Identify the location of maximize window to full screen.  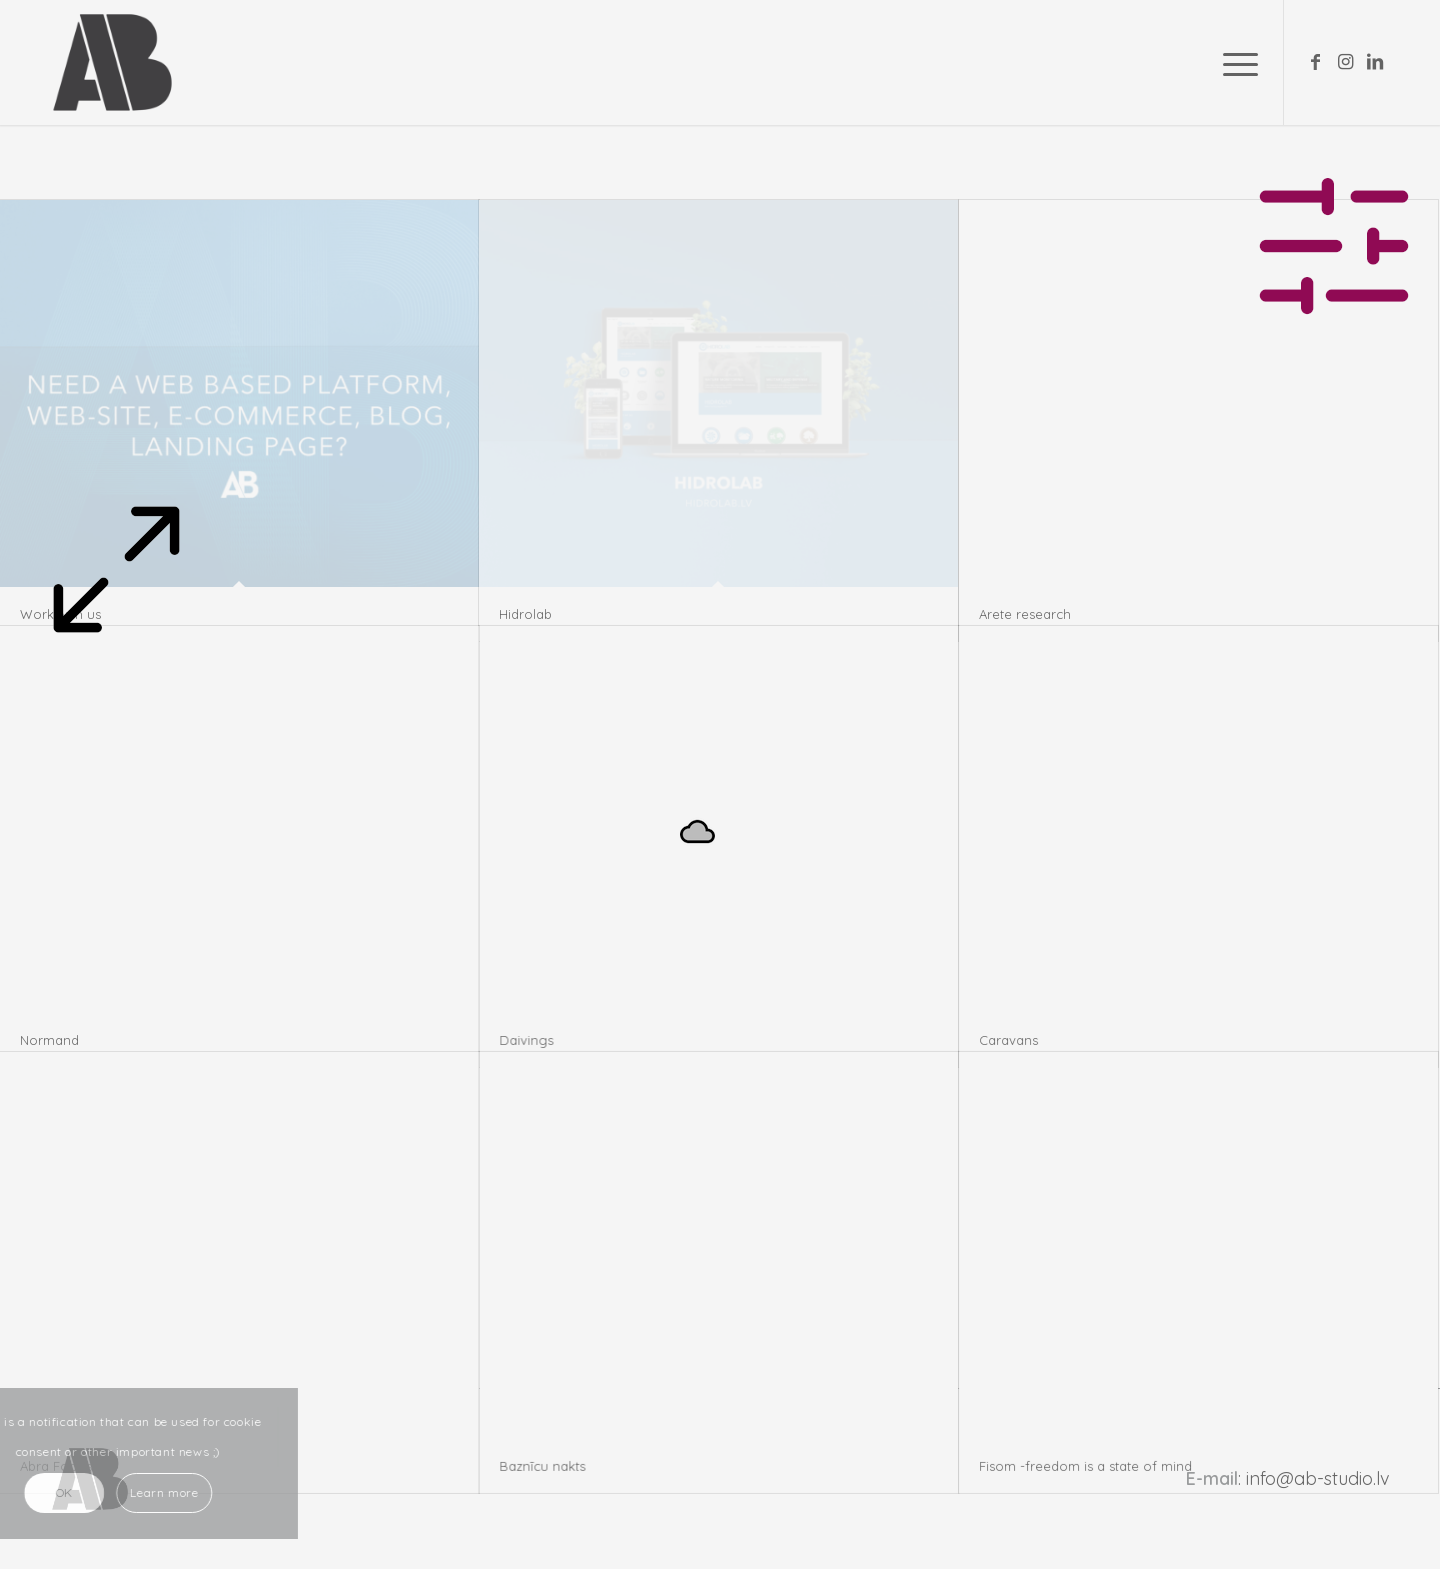
(116, 569).